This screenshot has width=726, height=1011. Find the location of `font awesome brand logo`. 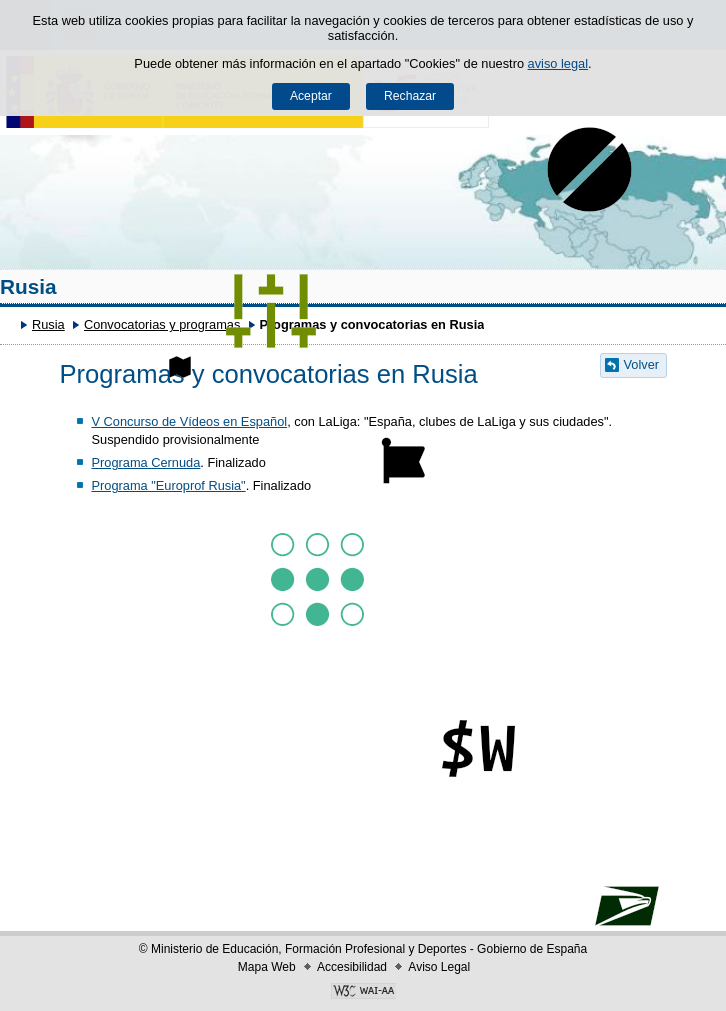

font awesome brand logo is located at coordinates (403, 460).